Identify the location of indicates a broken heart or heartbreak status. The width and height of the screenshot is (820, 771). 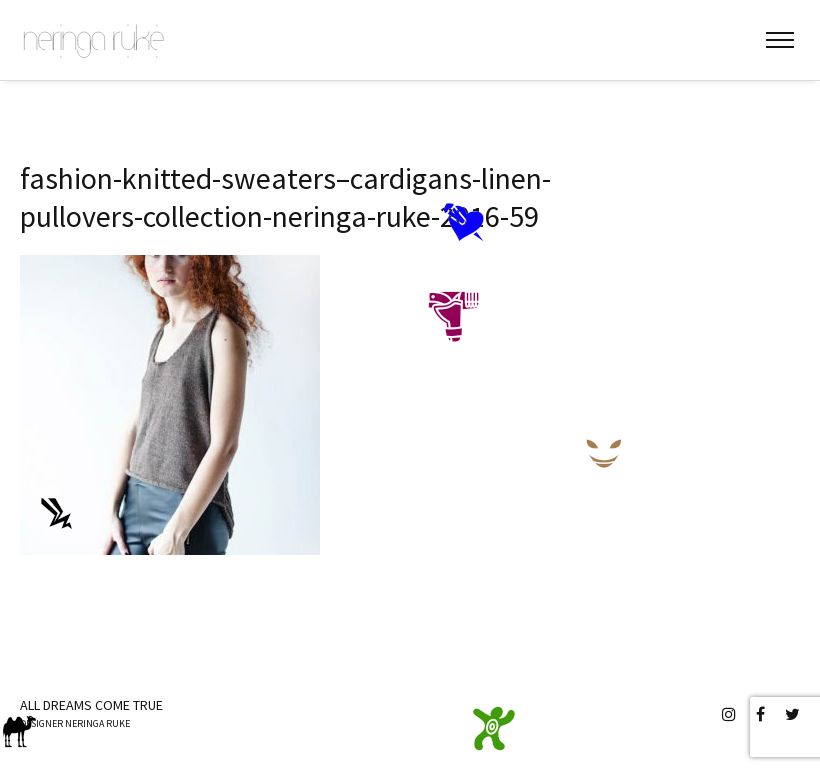
(464, 222).